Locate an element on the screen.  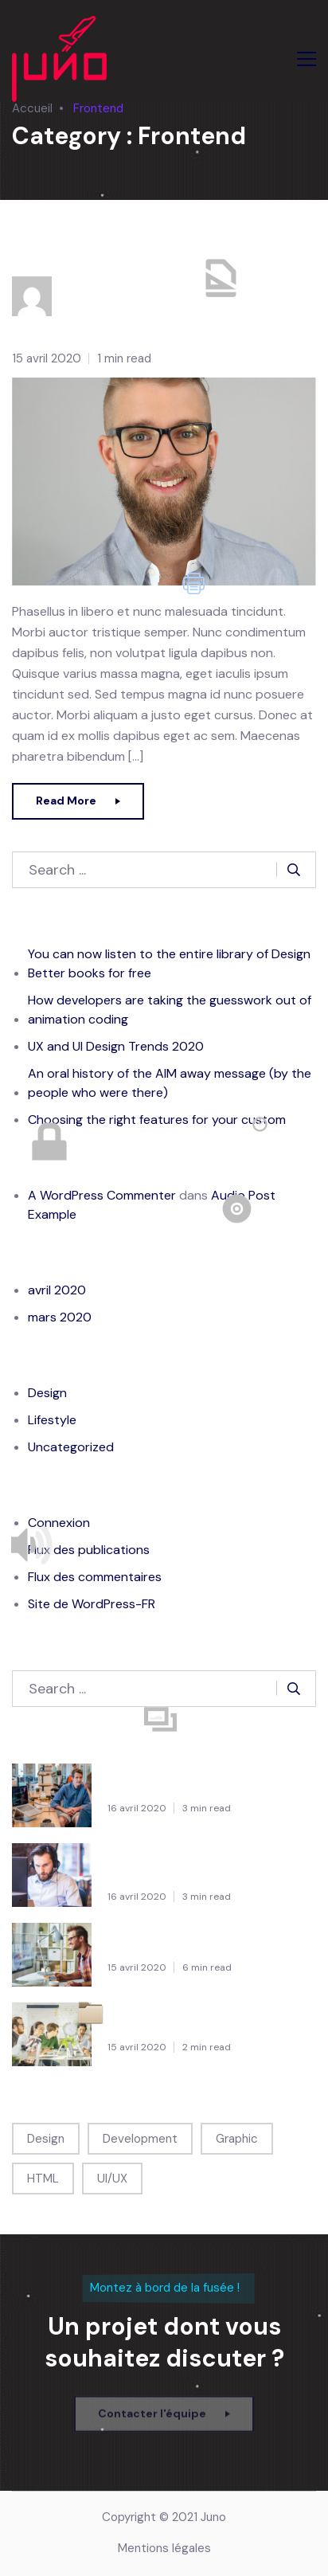
adjust page layout and print settings is located at coordinates (221, 276).